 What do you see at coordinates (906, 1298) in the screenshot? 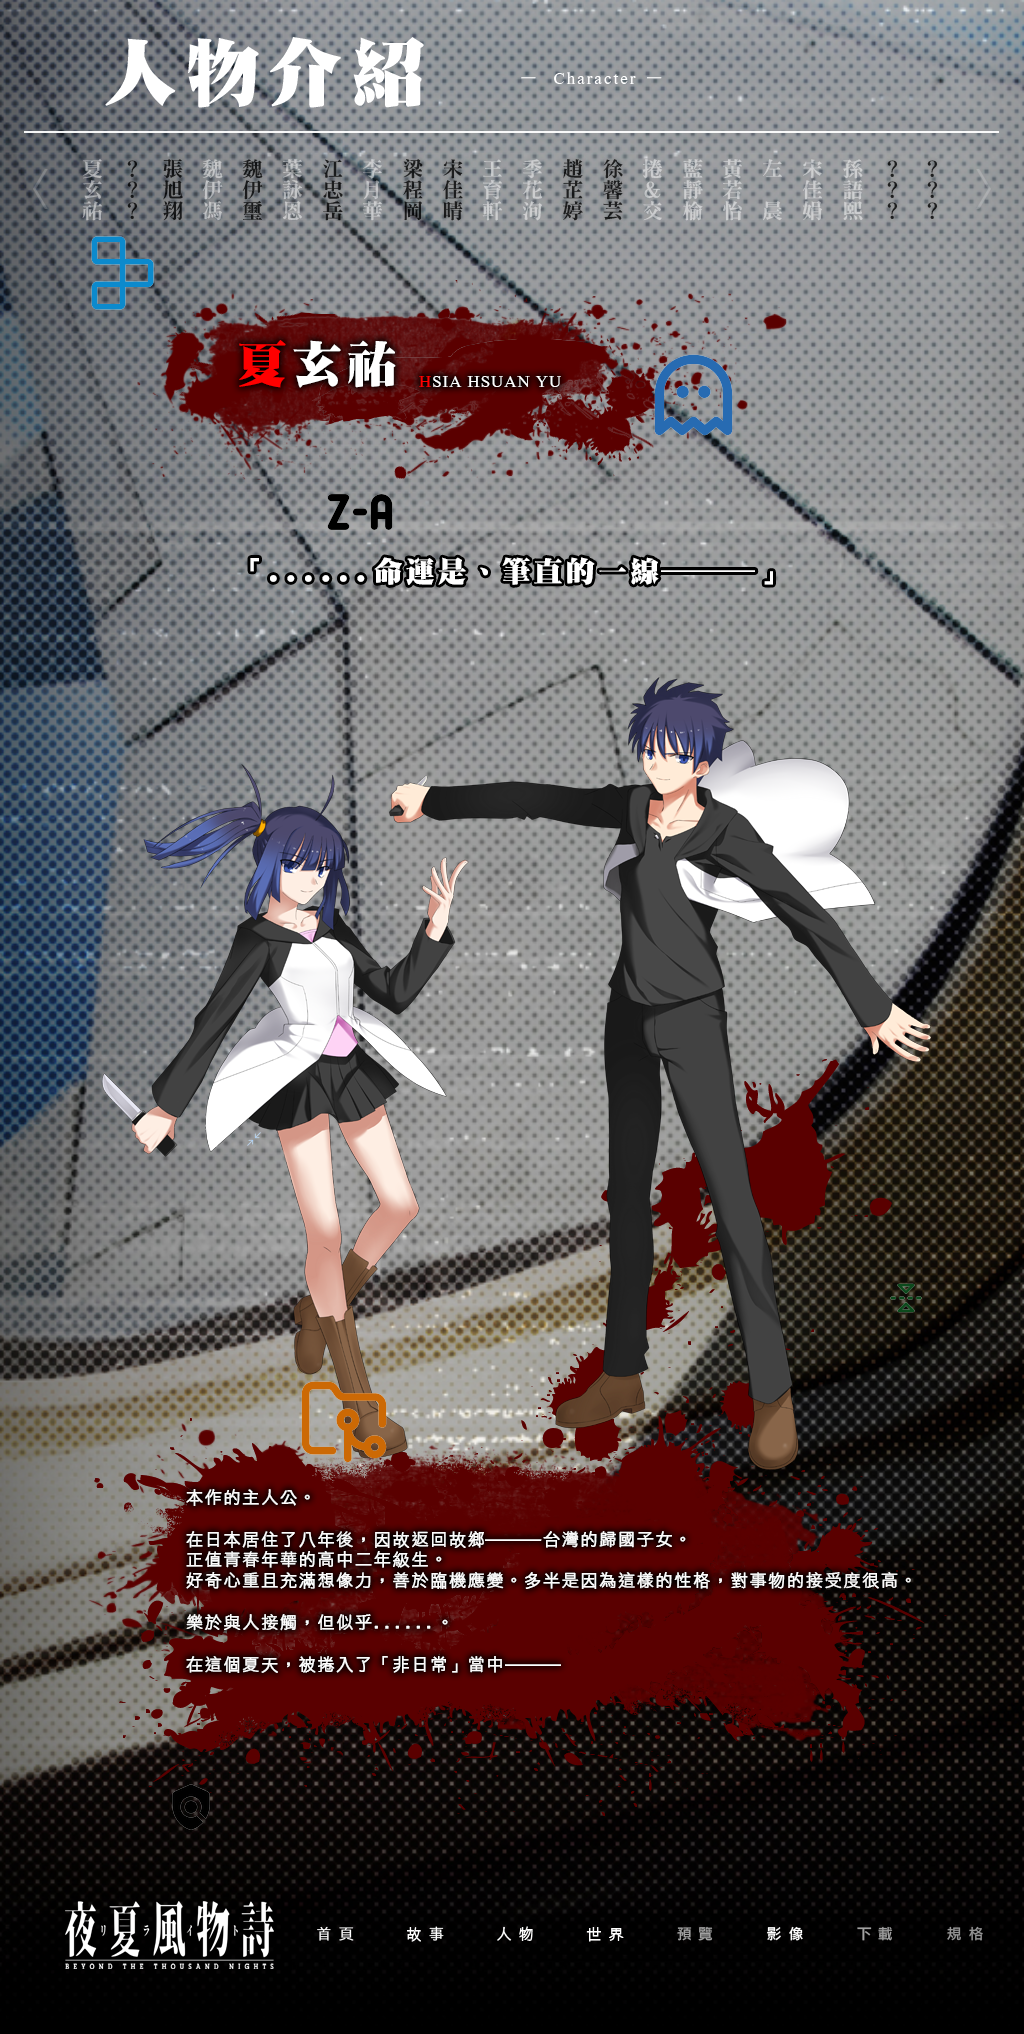
I see `flip image vertically` at bounding box center [906, 1298].